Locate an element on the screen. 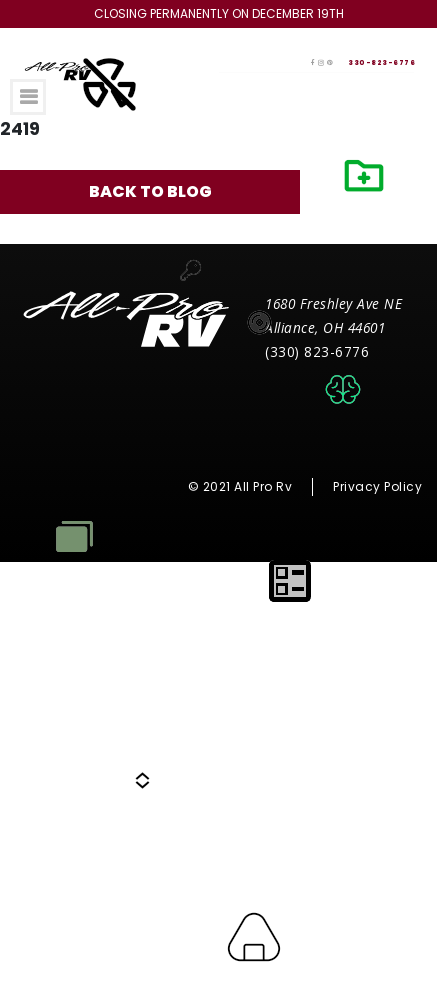 The height and width of the screenshot is (986, 437). browse Japanese food options is located at coordinates (254, 937).